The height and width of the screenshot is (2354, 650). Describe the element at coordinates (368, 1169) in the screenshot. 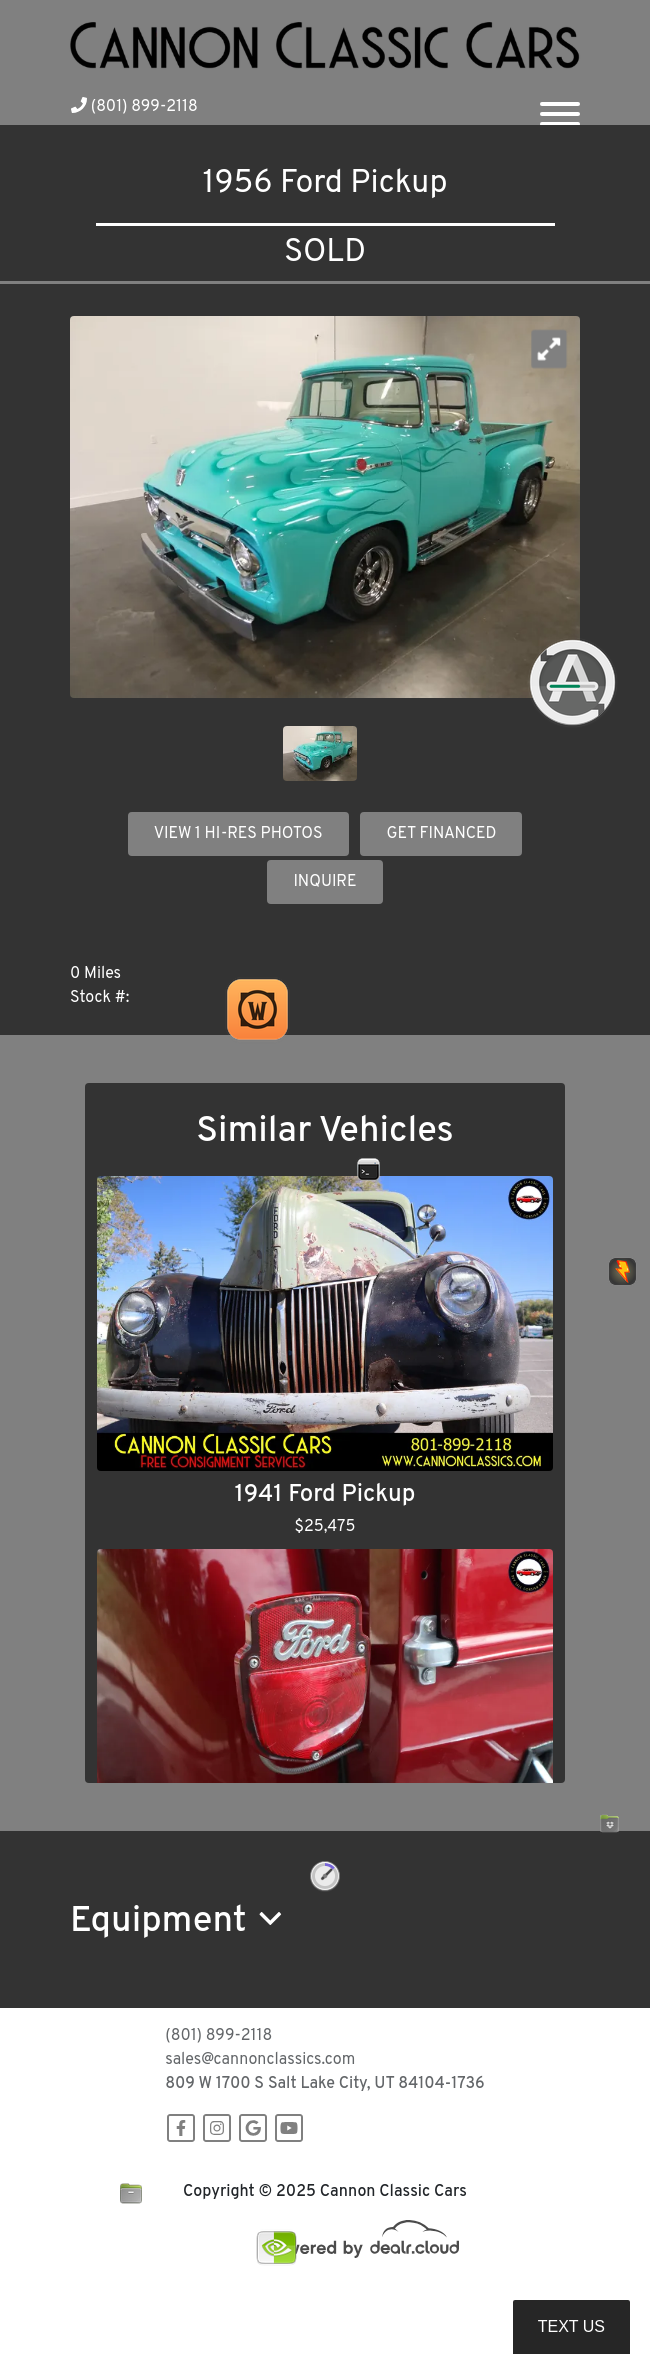

I see `open yakuake drop-down terminal` at that location.